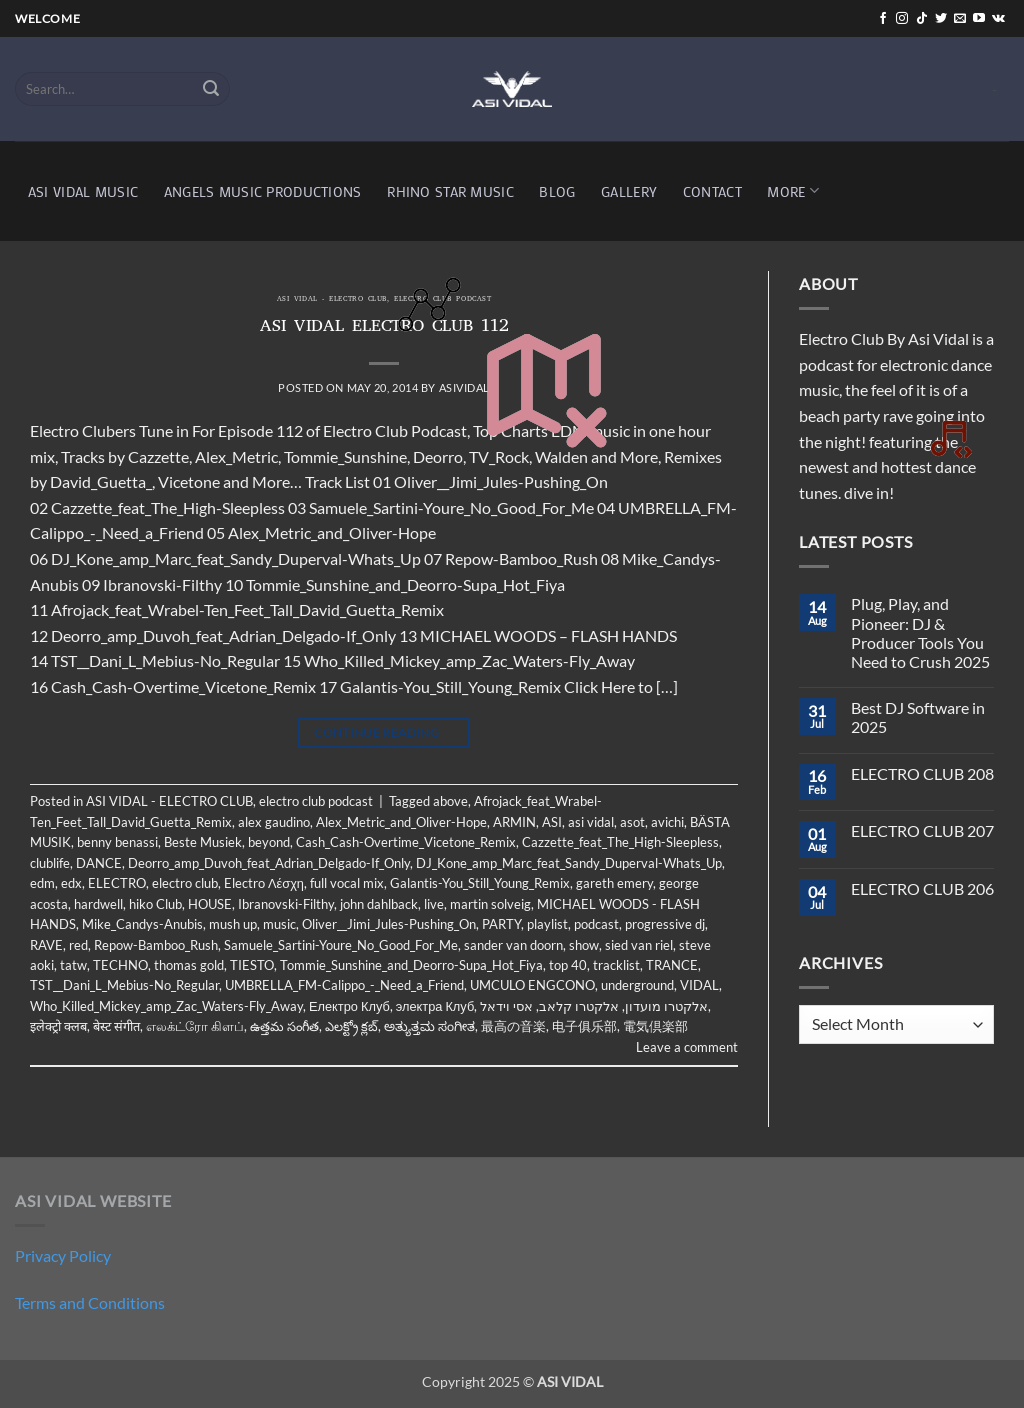 The width and height of the screenshot is (1024, 1408). What do you see at coordinates (950, 438) in the screenshot?
I see `access music coding or audio development tools` at bounding box center [950, 438].